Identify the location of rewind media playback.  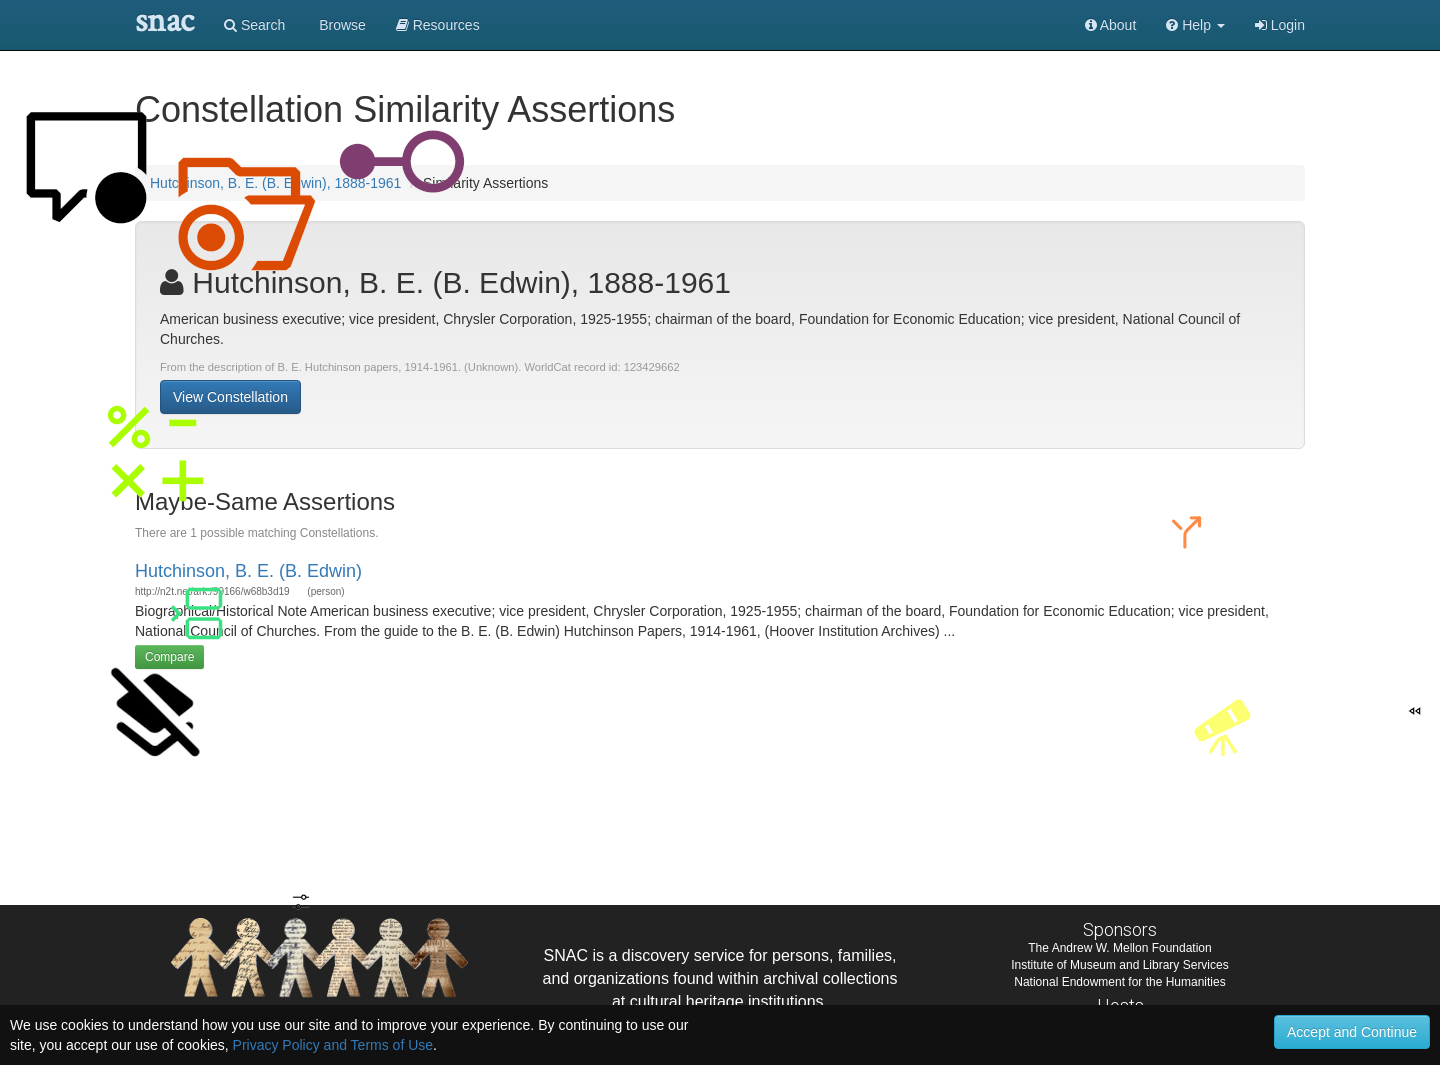
(1415, 711).